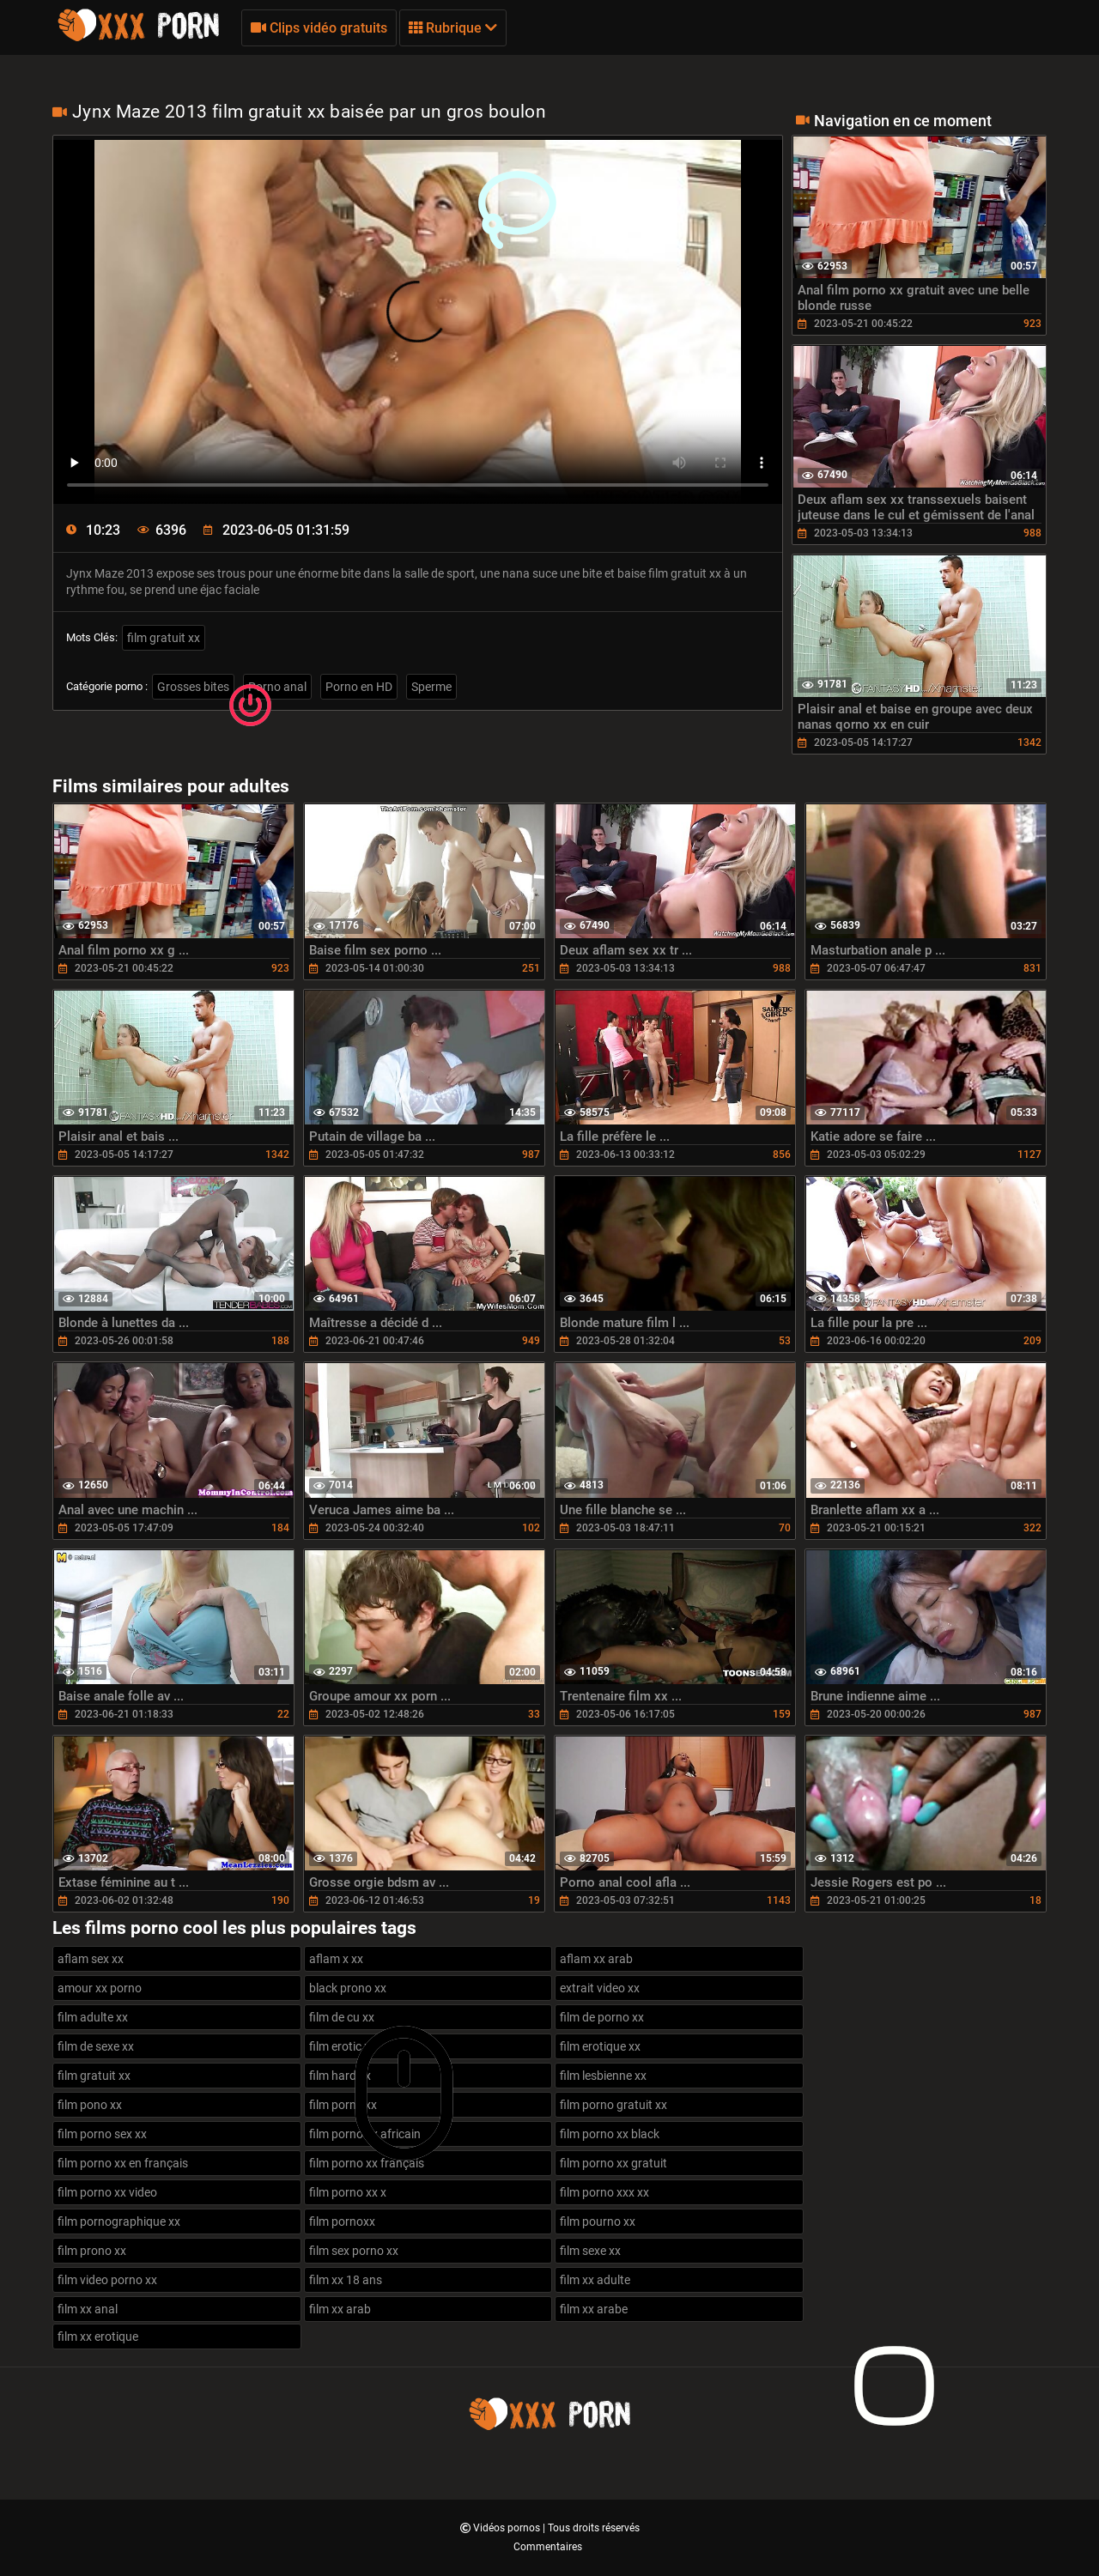  What do you see at coordinates (404, 2093) in the screenshot?
I see `adjust mouse or pointer settings` at bounding box center [404, 2093].